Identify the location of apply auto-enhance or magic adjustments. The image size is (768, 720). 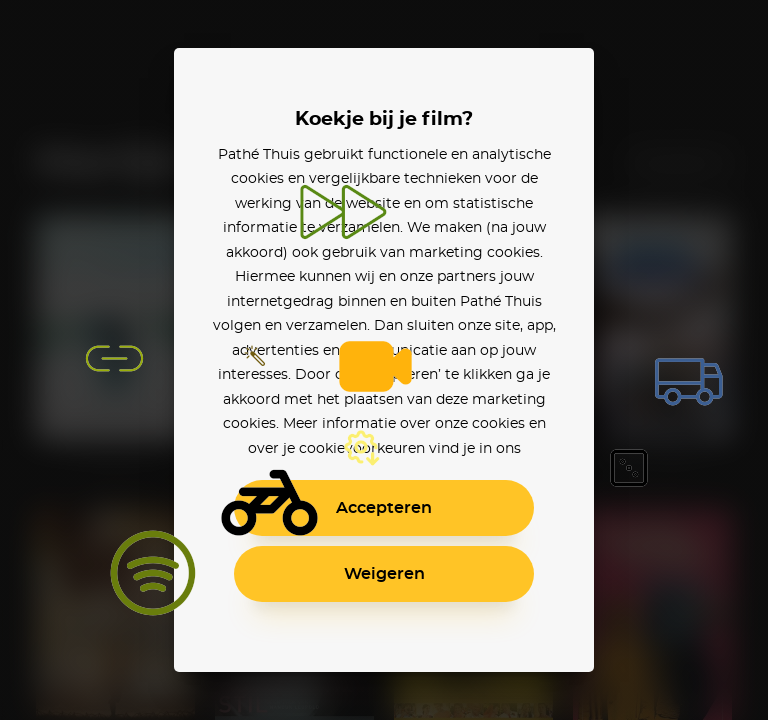
(255, 356).